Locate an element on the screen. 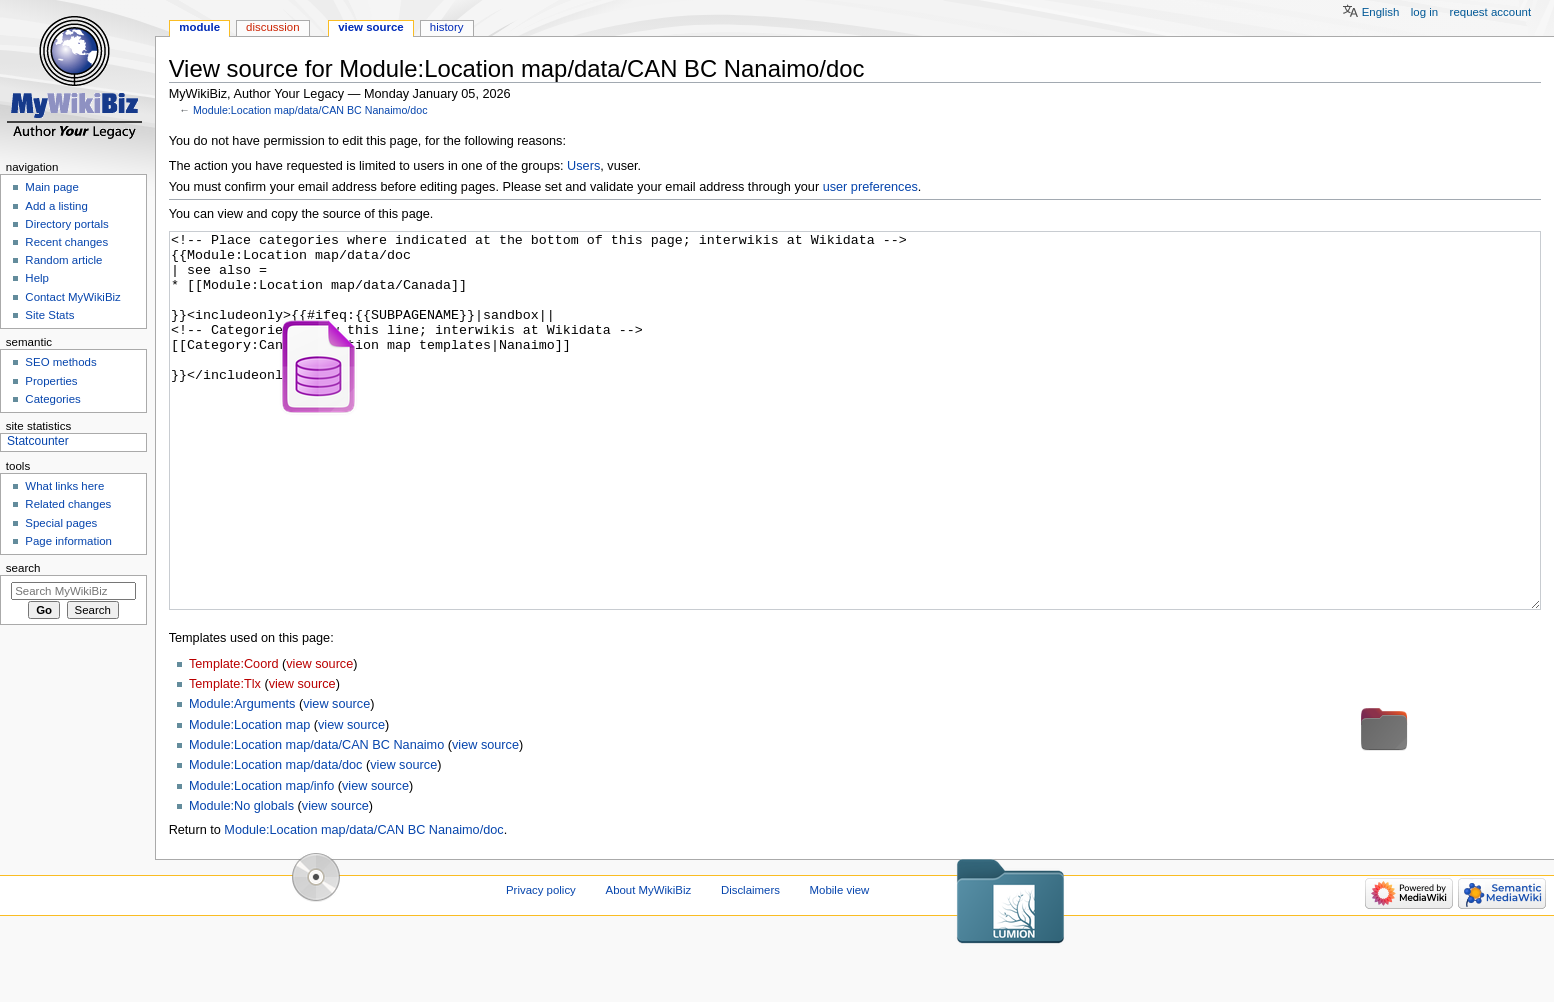 This screenshot has height=1002, width=1554. open a database file is located at coordinates (318, 366).